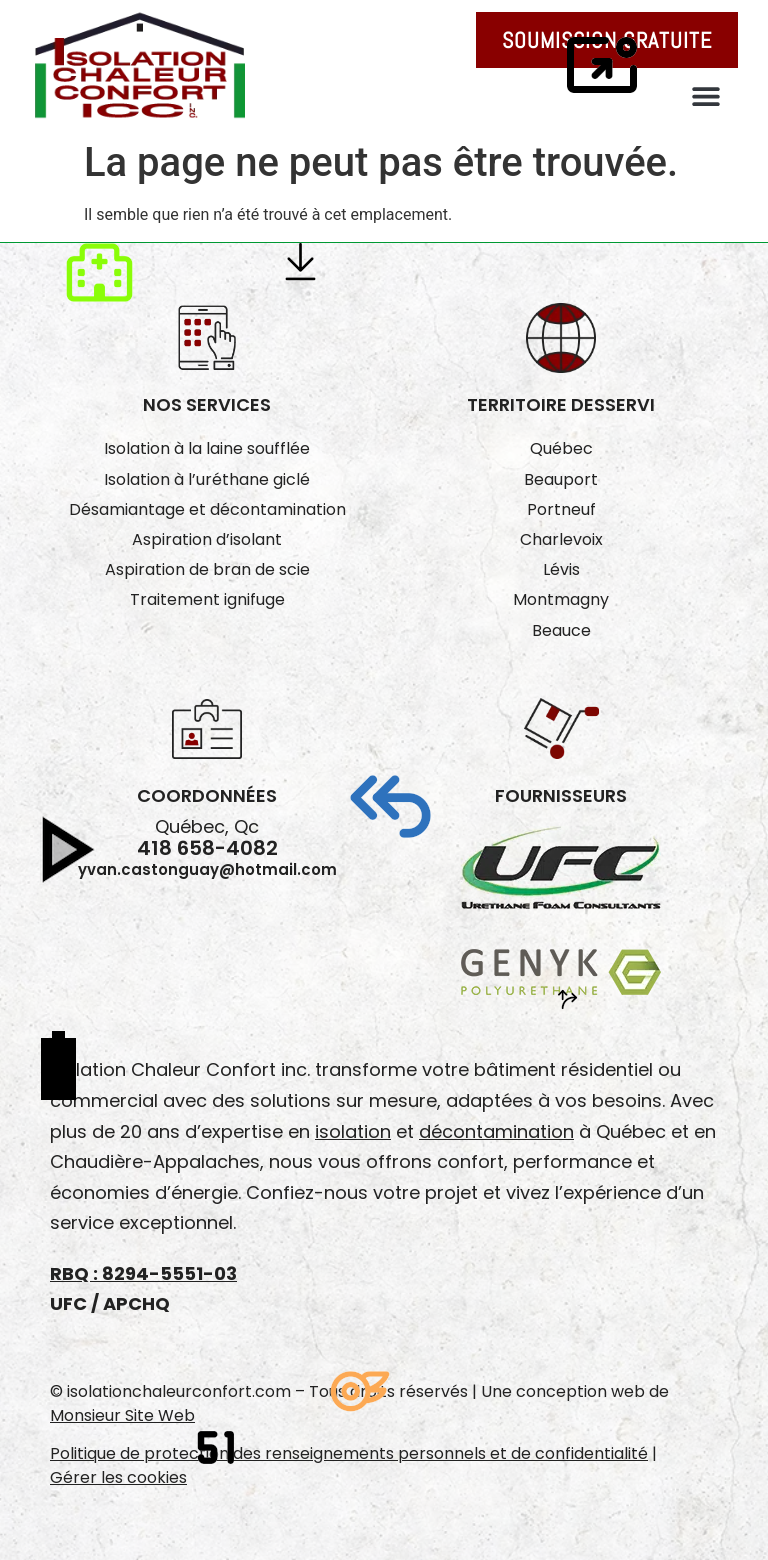 The width and height of the screenshot is (768, 1560). Describe the element at coordinates (217, 1447) in the screenshot. I see `indicates item number 51 in a list or sequence` at that location.